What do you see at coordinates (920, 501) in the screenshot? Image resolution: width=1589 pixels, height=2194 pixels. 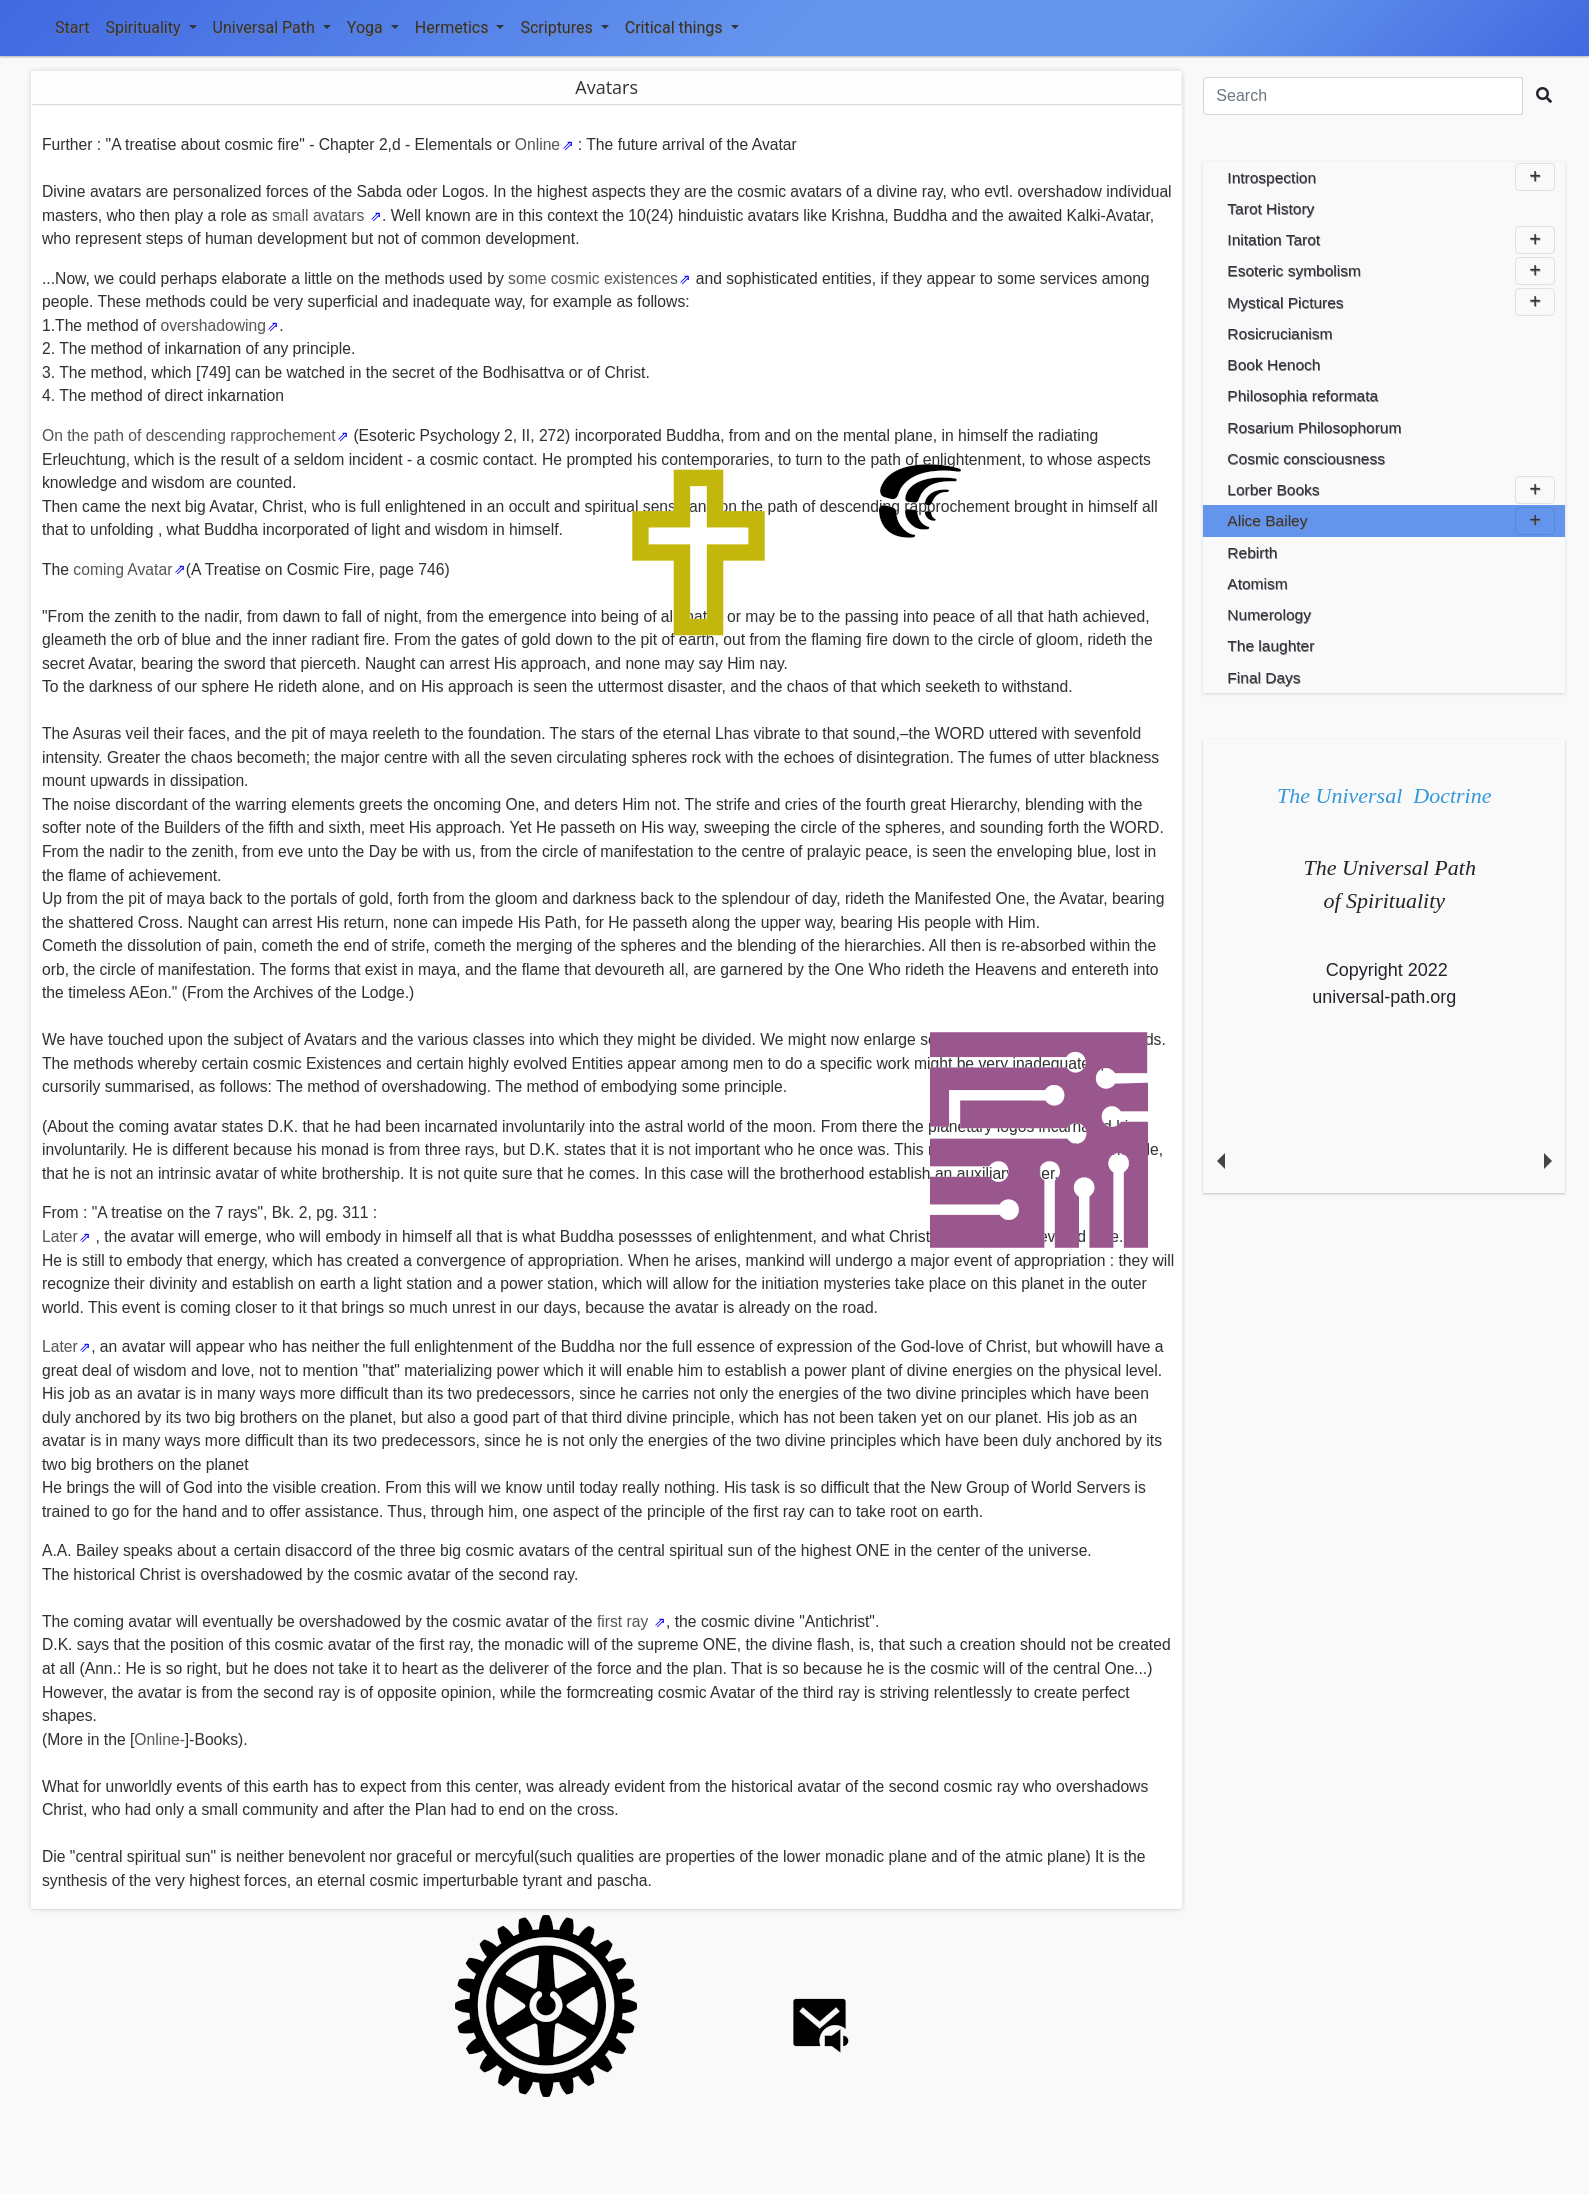 I see `Crowdin localization platform logo` at bounding box center [920, 501].